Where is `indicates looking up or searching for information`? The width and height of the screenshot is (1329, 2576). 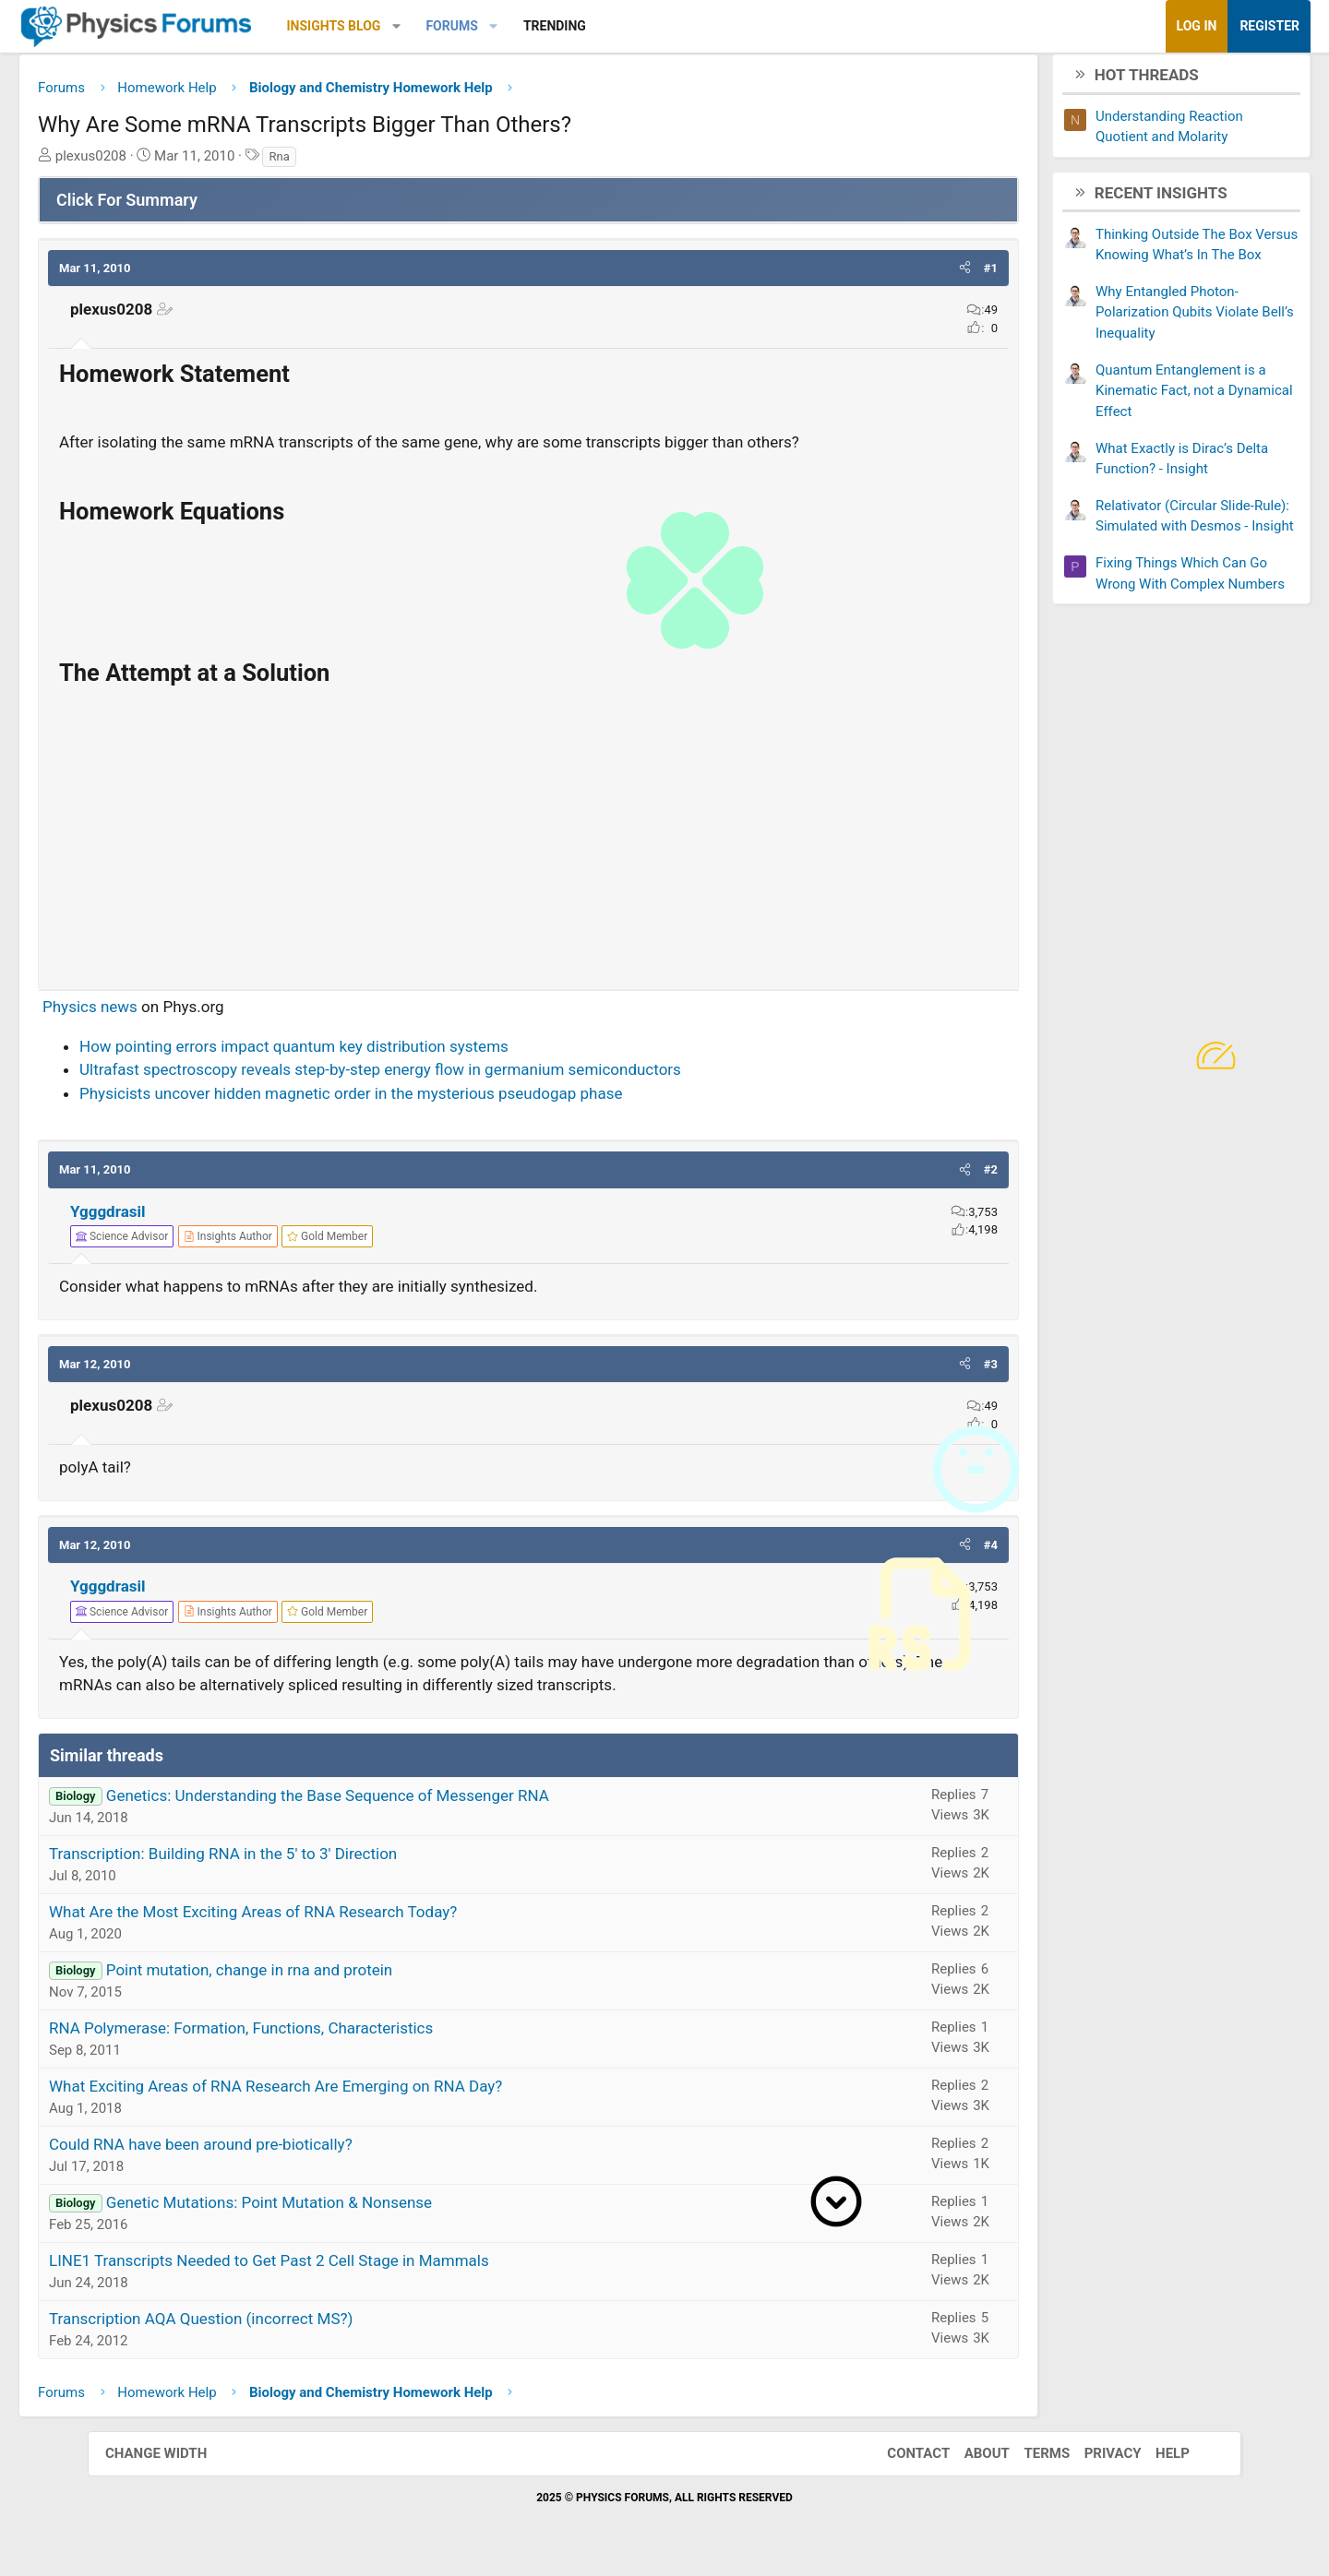
indicates looking up or searching for information is located at coordinates (976, 1469).